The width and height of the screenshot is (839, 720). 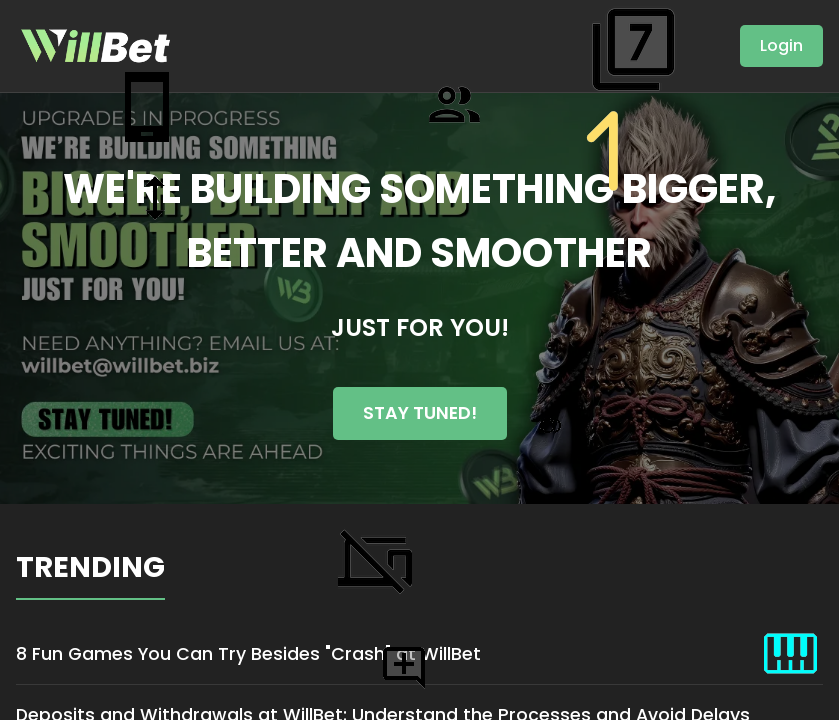 What do you see at coordinates (454, 104) in the screenshot?
I see `view contacts or people list` at bounding box center [454, 104].